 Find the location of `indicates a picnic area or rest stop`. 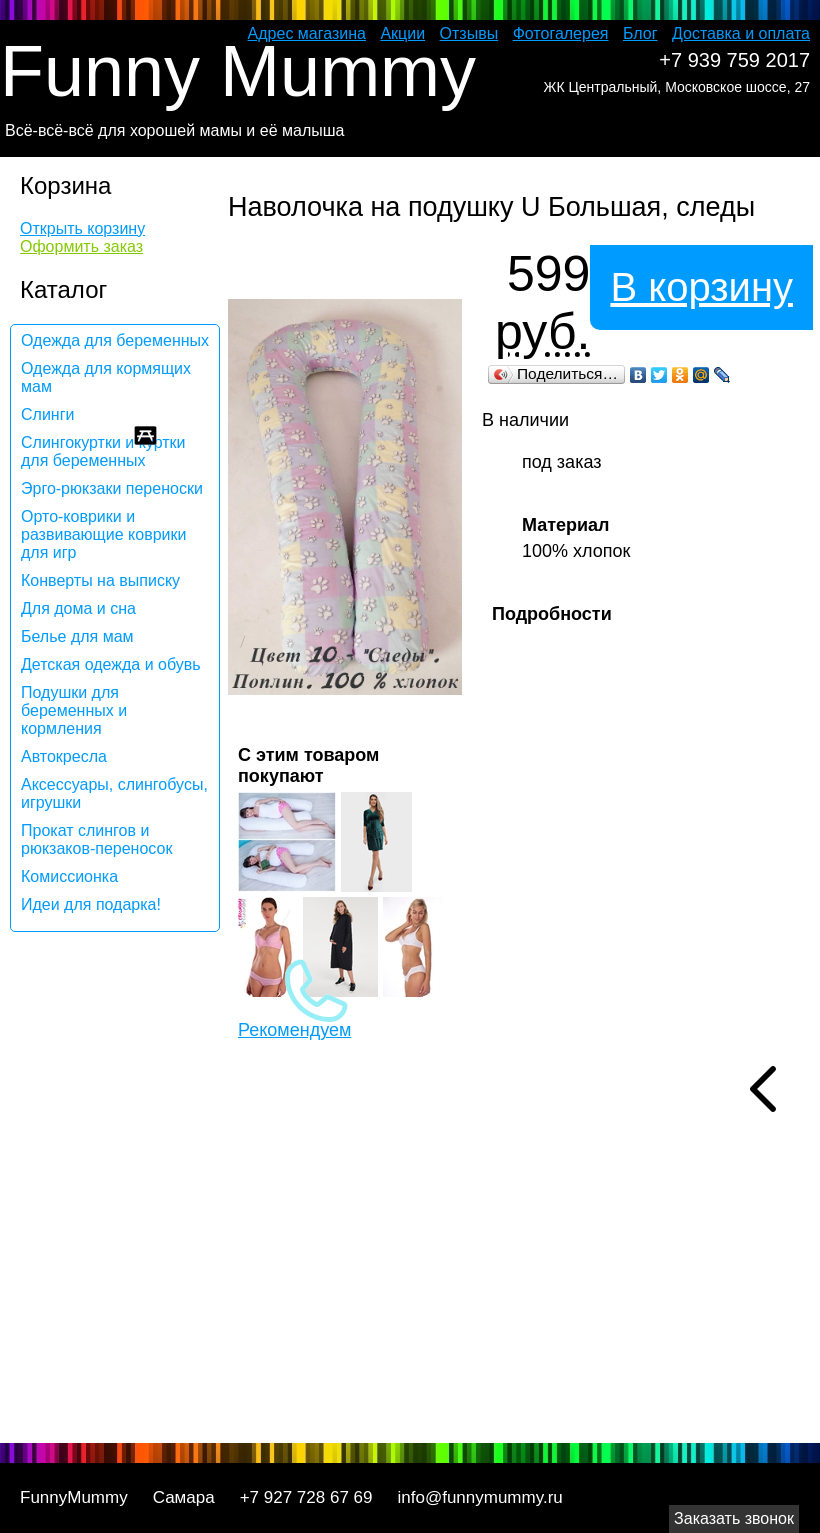

indicates a picnic area or rest stop is located at coordinates (145, 435).